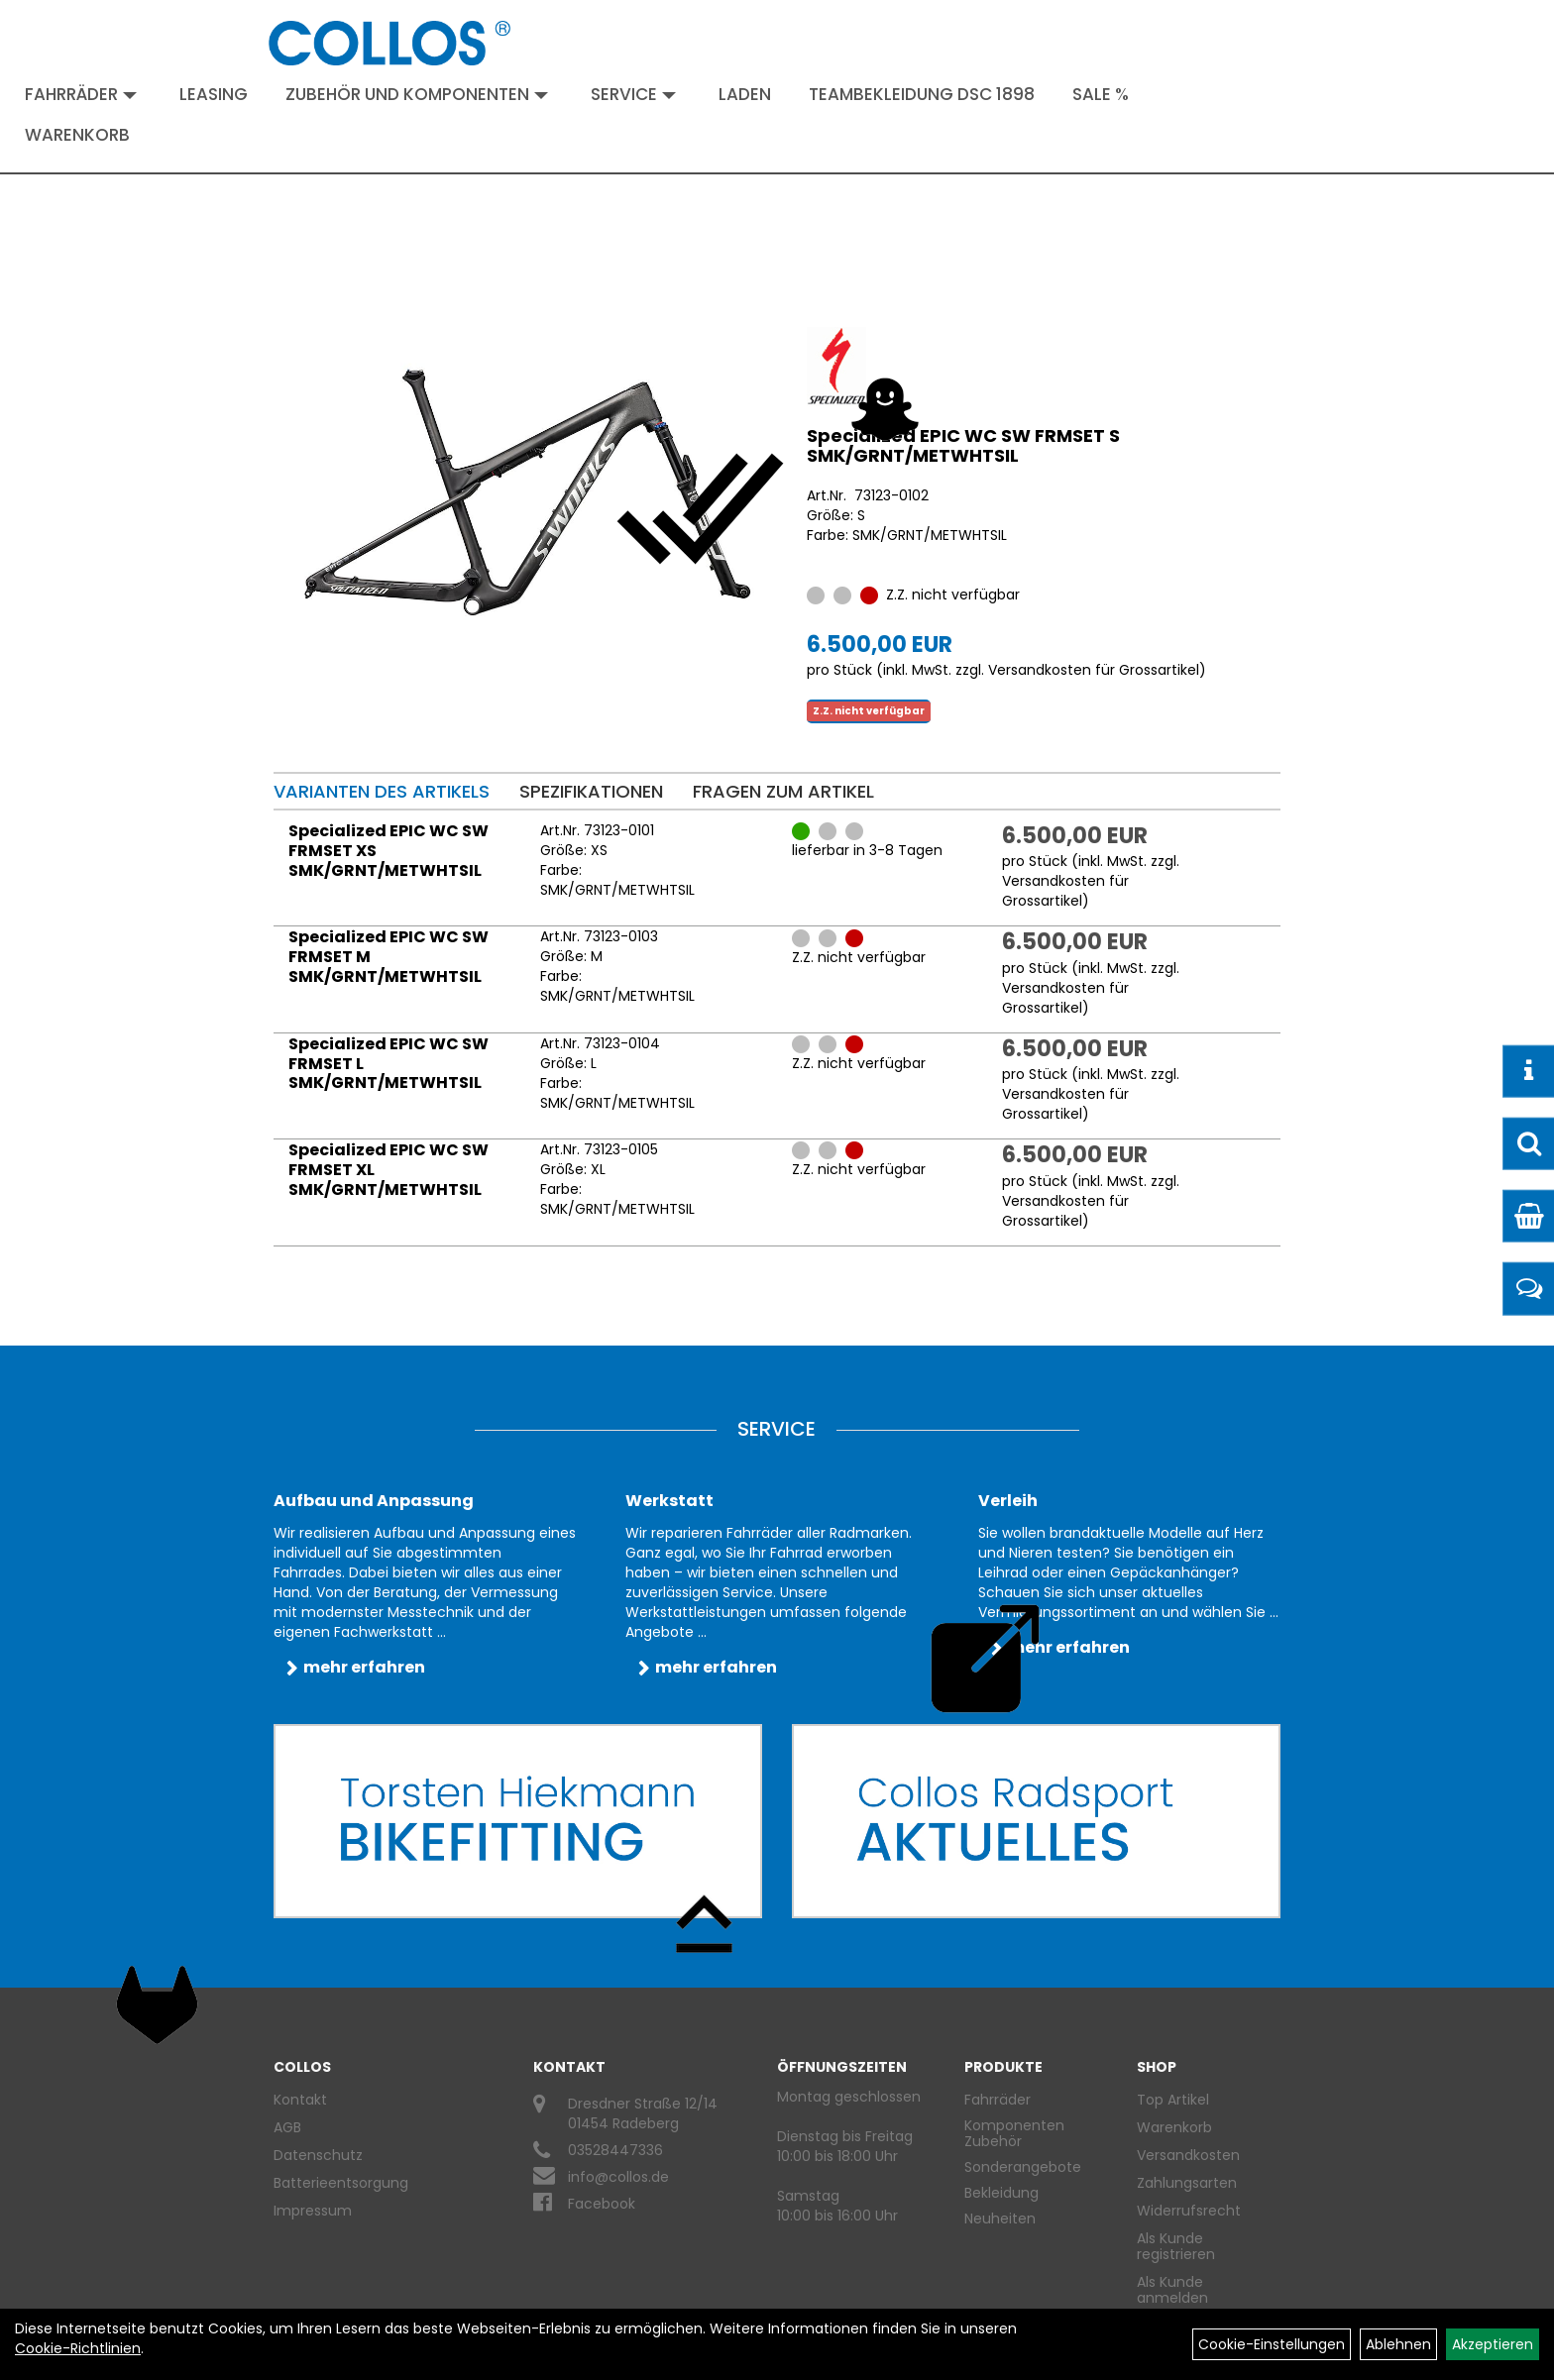 The width and height of the screenshot is (1554, 2380). Describe the element at coordinates (157, 2004) in the screenshot. I see `open GitLab repository` at that location.